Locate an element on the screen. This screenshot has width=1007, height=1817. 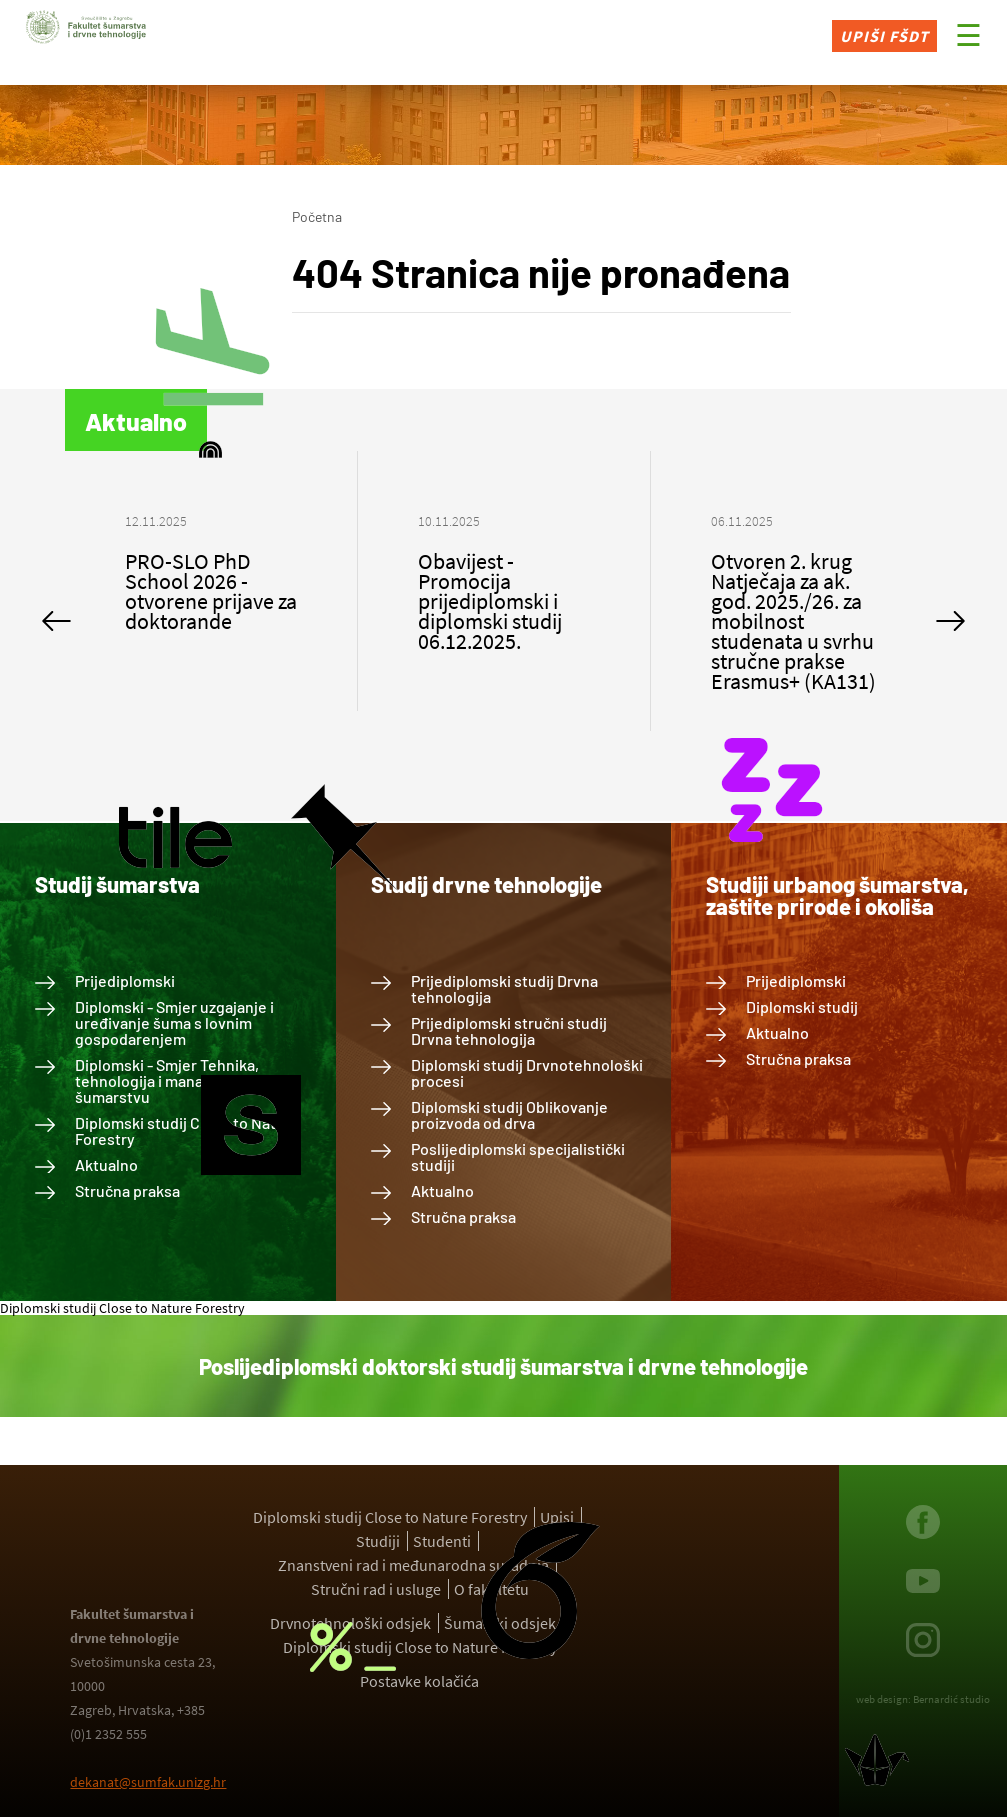
LazyVim neovim configuration logo is located at coordinates (772, 790).